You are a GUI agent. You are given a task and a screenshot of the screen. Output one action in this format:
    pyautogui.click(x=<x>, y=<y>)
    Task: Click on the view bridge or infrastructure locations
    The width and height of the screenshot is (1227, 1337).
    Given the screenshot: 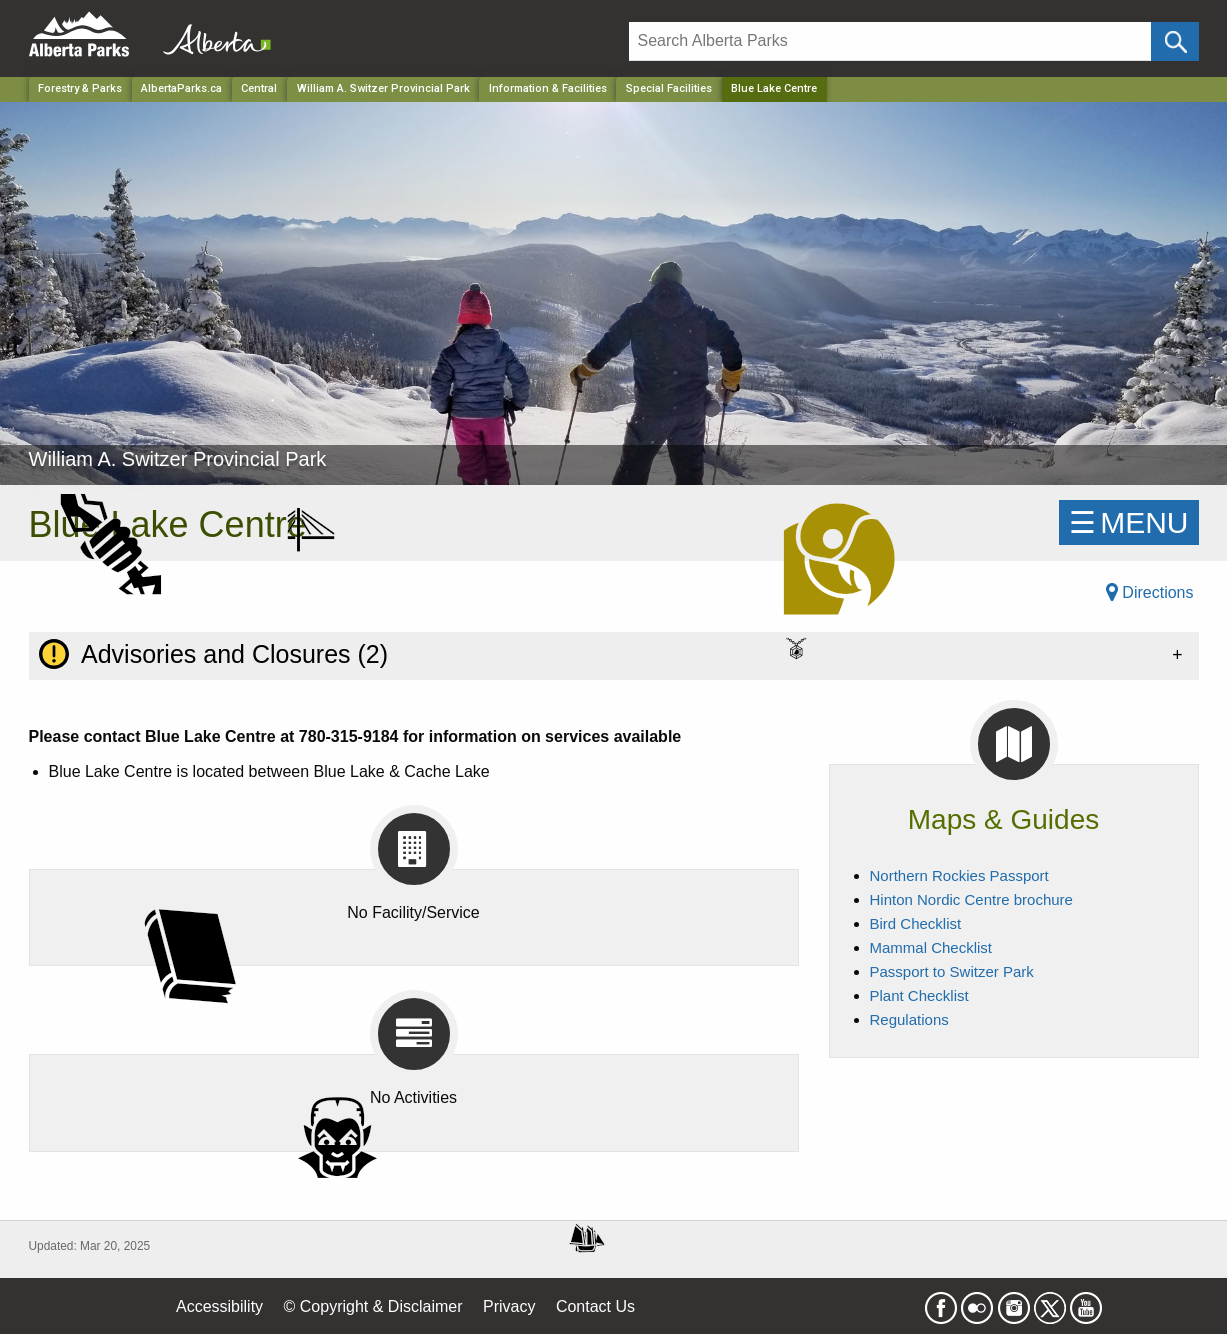 What is the action you would take?
    pyautogui.click(x=311, y=529)
    